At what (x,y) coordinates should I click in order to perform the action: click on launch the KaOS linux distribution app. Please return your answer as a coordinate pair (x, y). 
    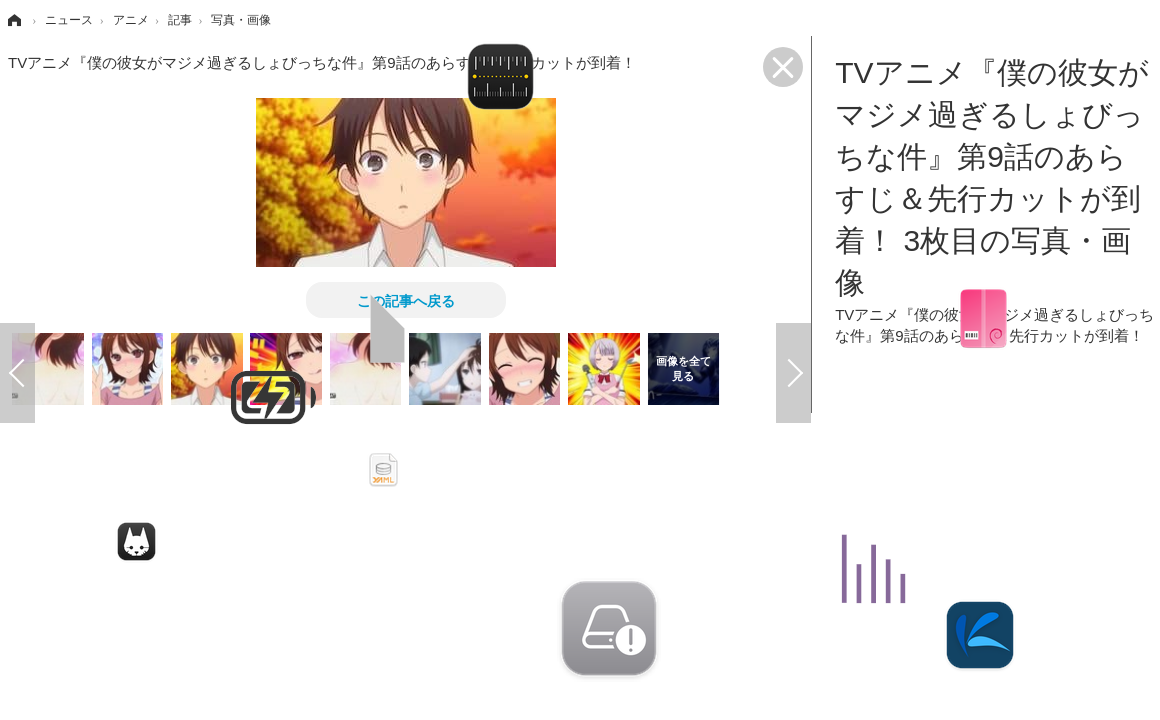
    Looking at the image, I should click on (980, 635).